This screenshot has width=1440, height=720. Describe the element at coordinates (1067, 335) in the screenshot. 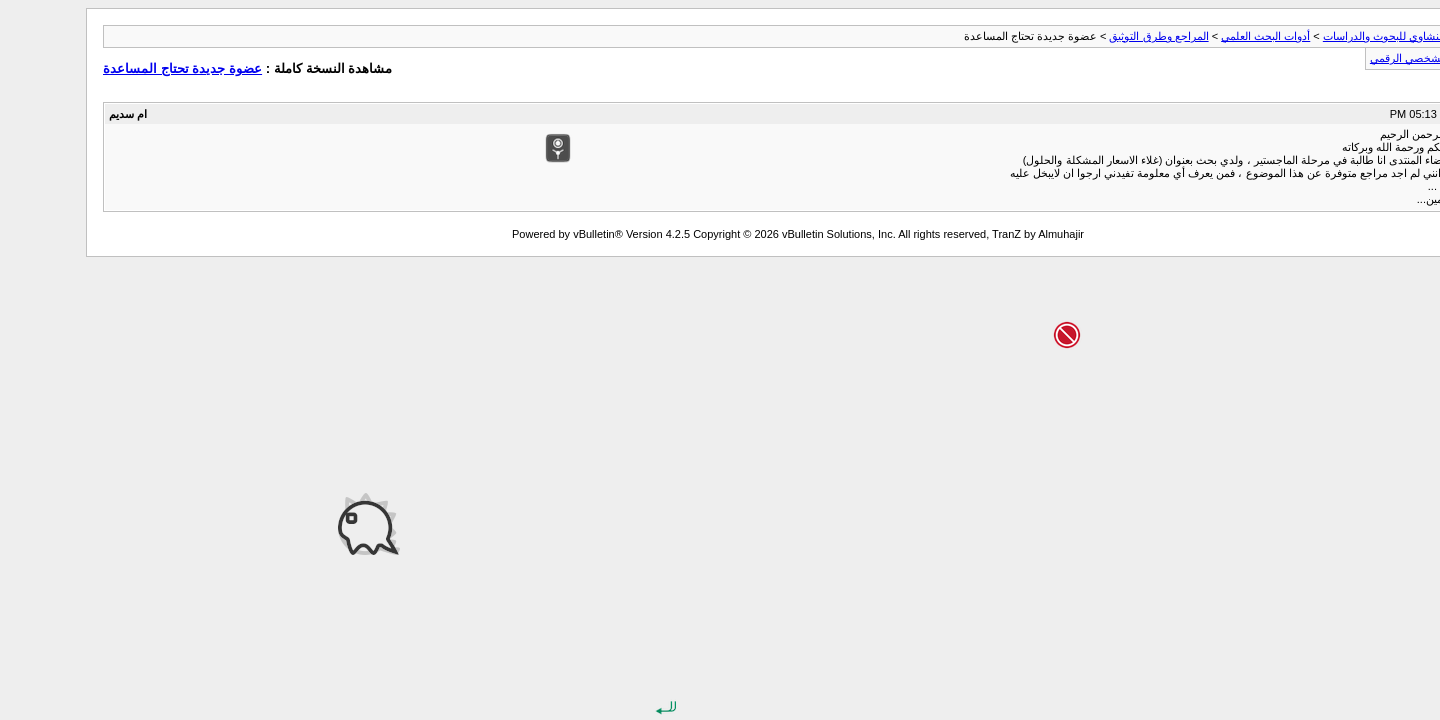

I see `delete or remove selected item` at that location.